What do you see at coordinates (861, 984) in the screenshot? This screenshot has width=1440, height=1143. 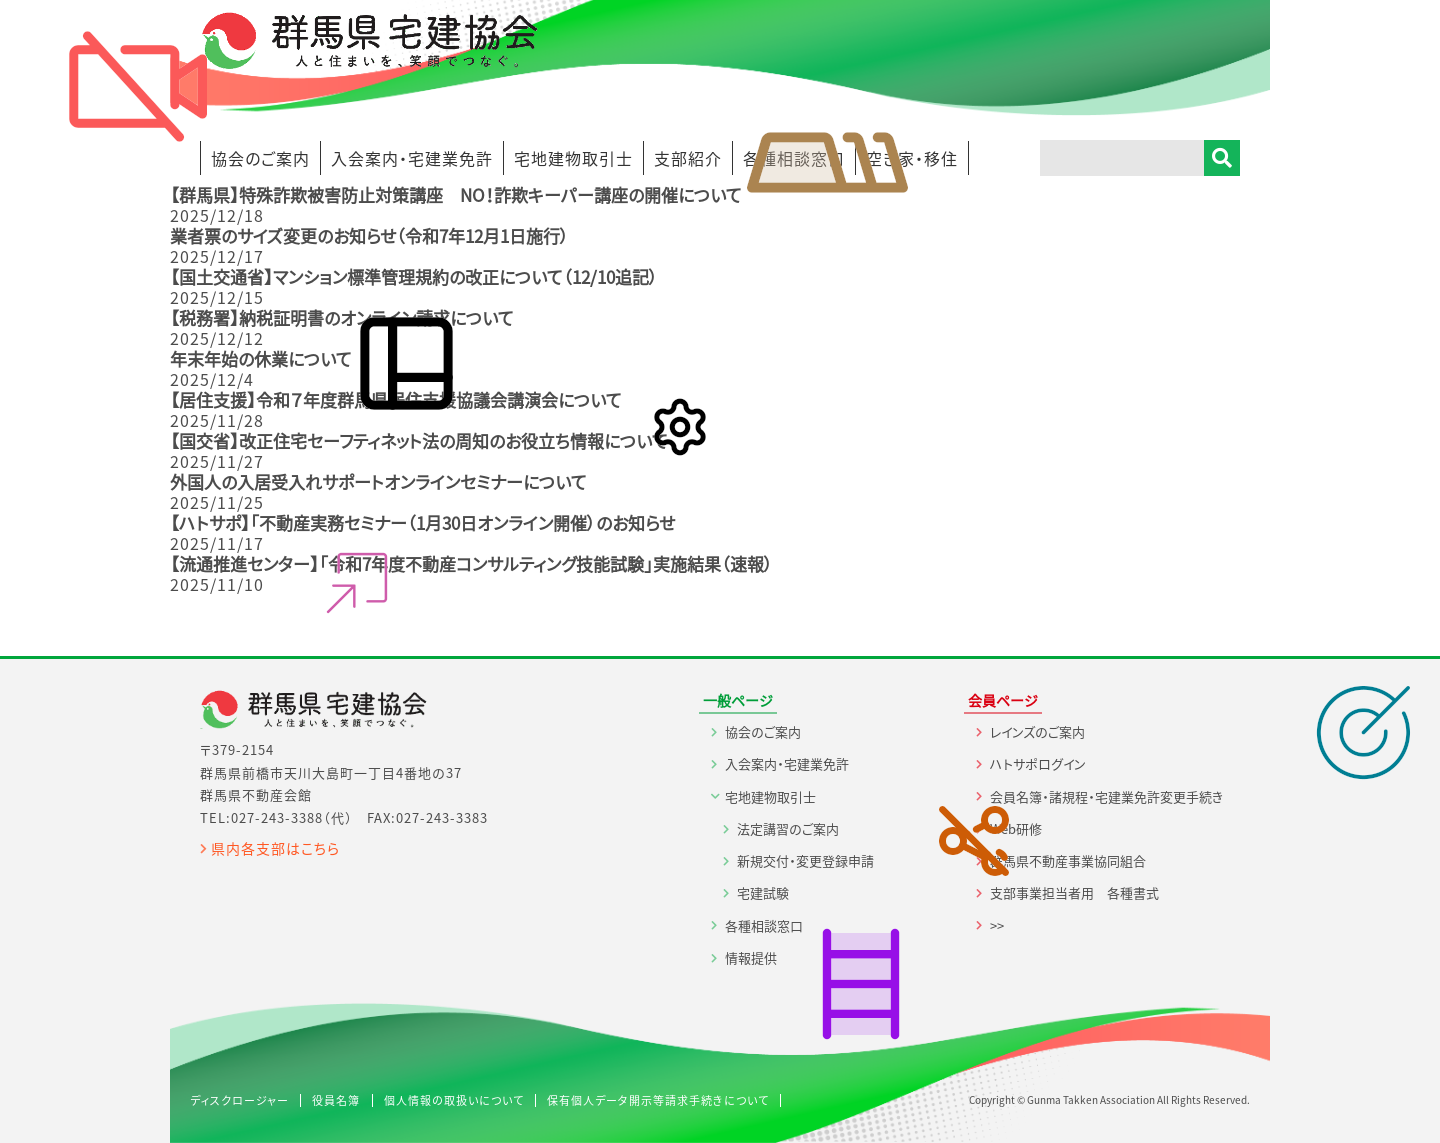 I see `access step-by-step instructions or tutorials` at bounding box center [861, 984].